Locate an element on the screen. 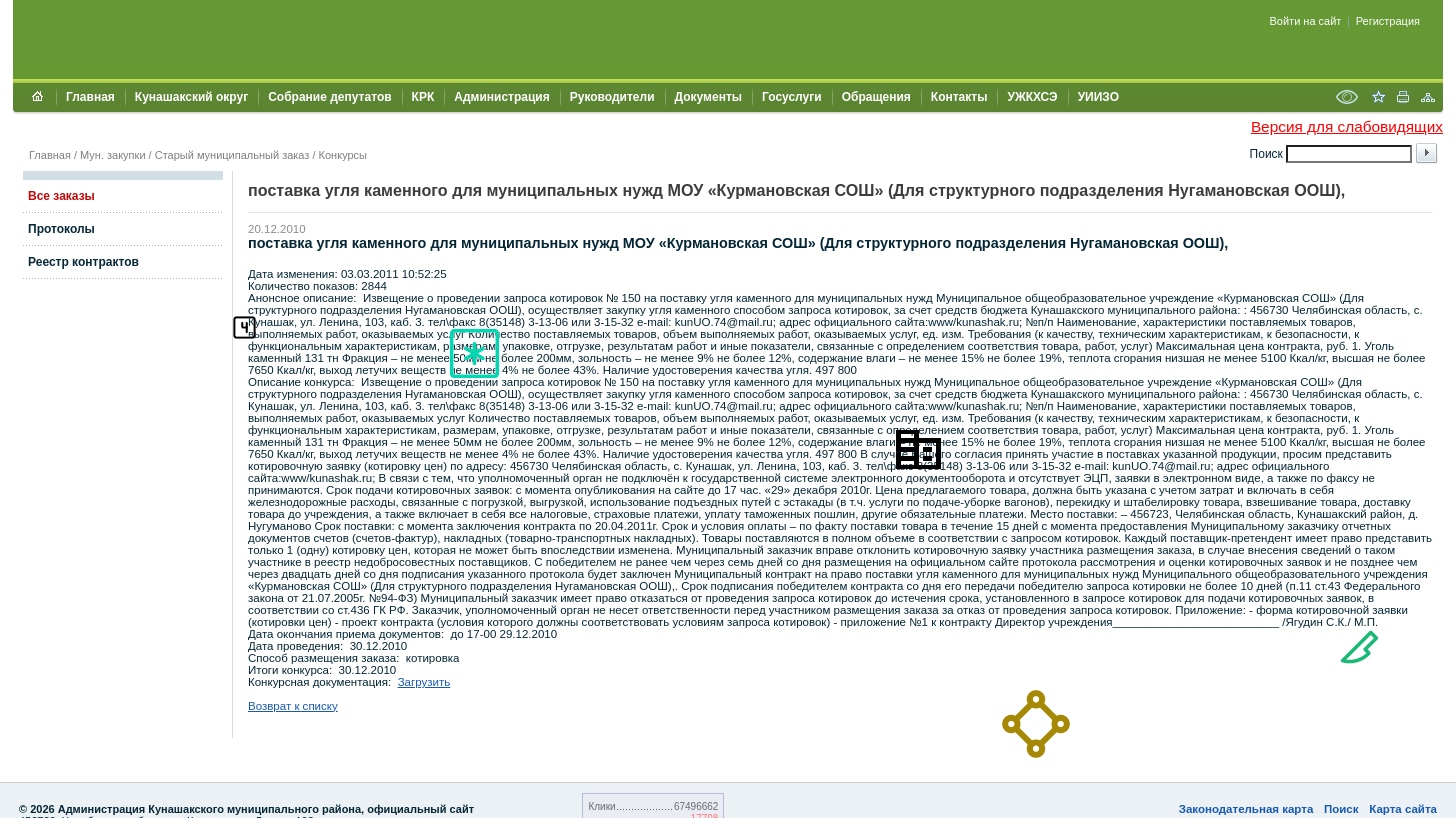 The height and width of the screenshot is (818, 1456). select option 4 from a numbered list is located at coordinates (244, 327).